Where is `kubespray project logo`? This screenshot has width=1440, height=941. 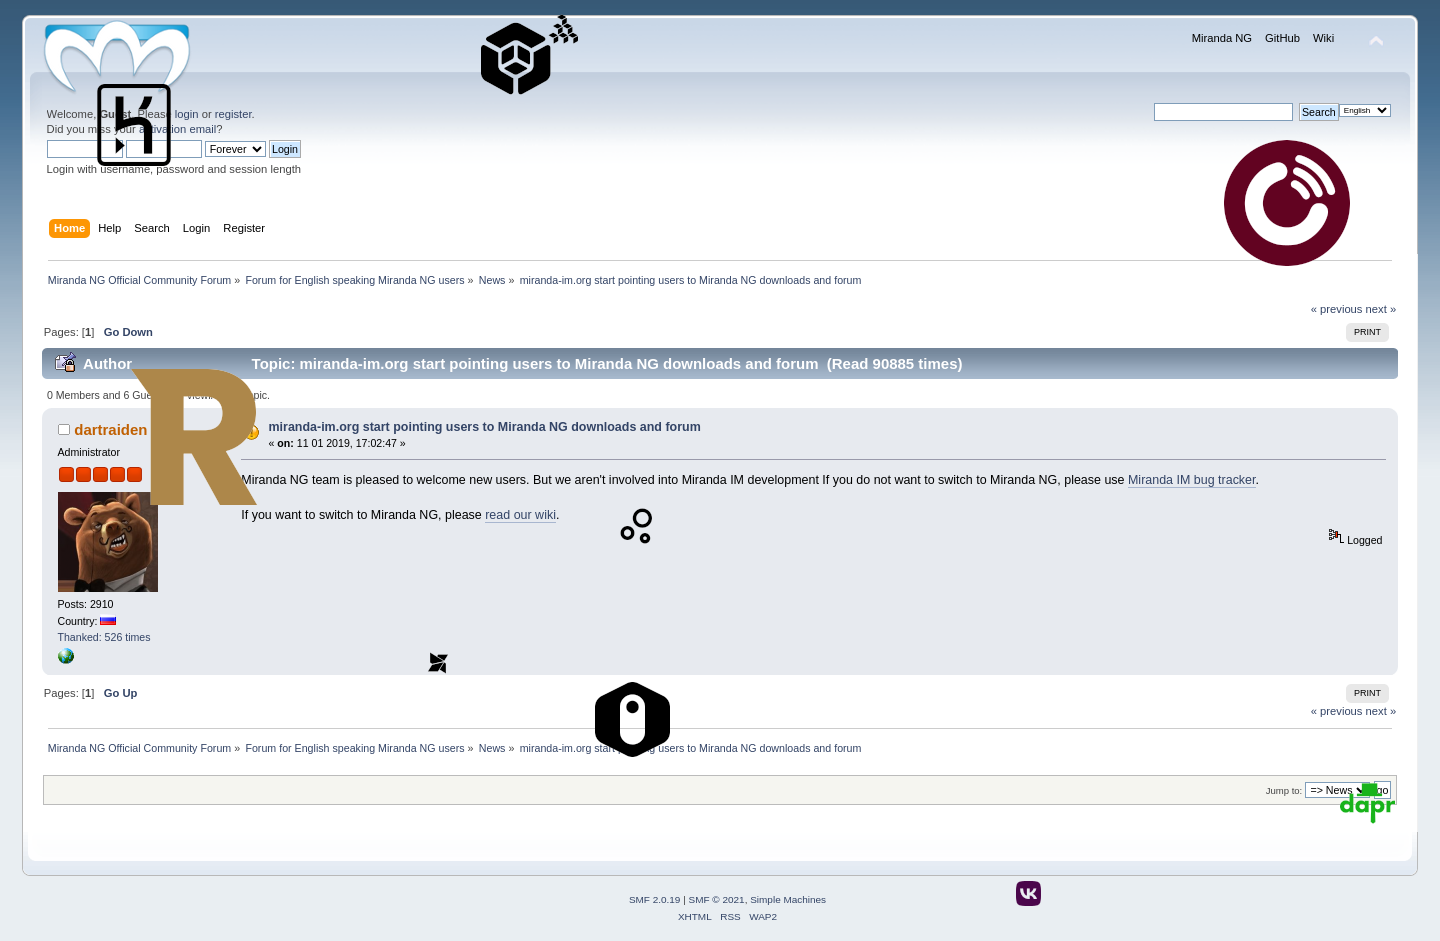
kubespray project logo is located at coordinates (529, 54).